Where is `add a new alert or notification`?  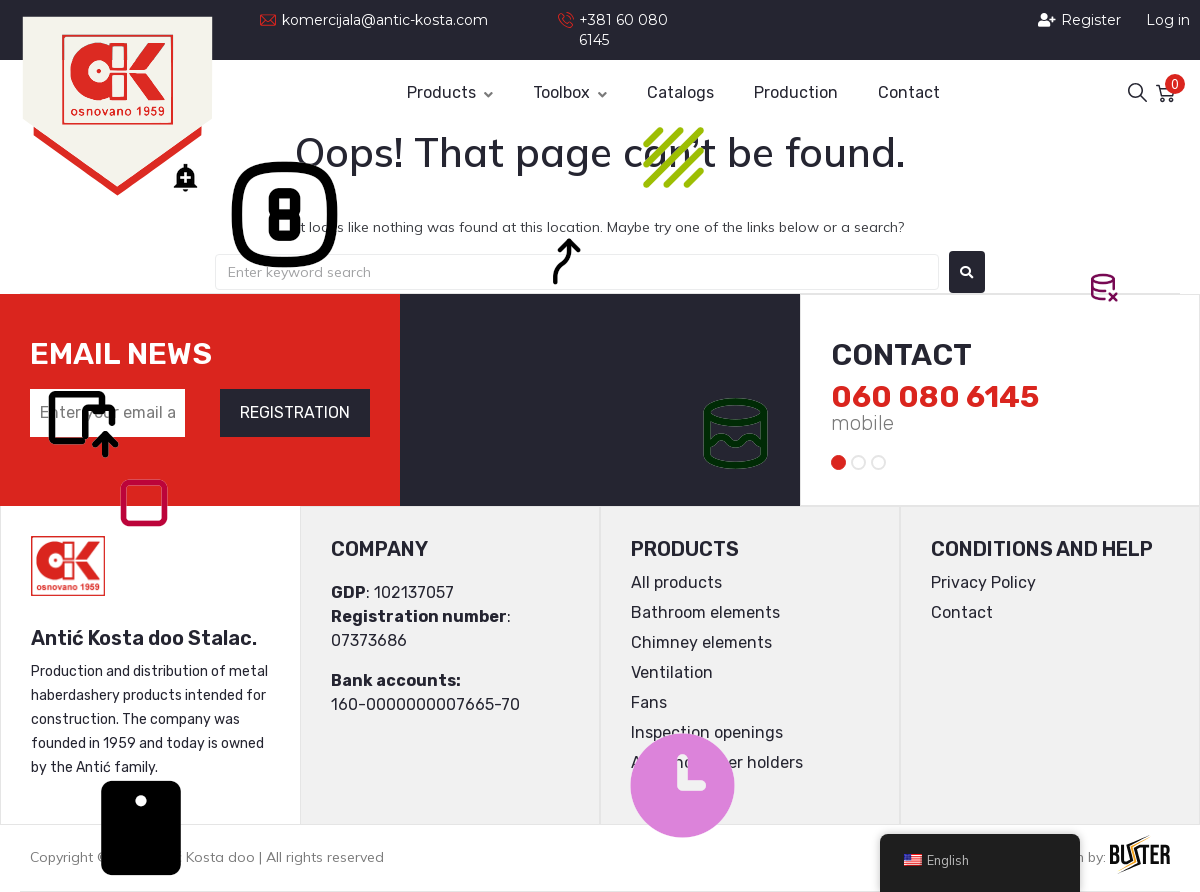 add a new alert or notification is located at coordinates (185, 177).